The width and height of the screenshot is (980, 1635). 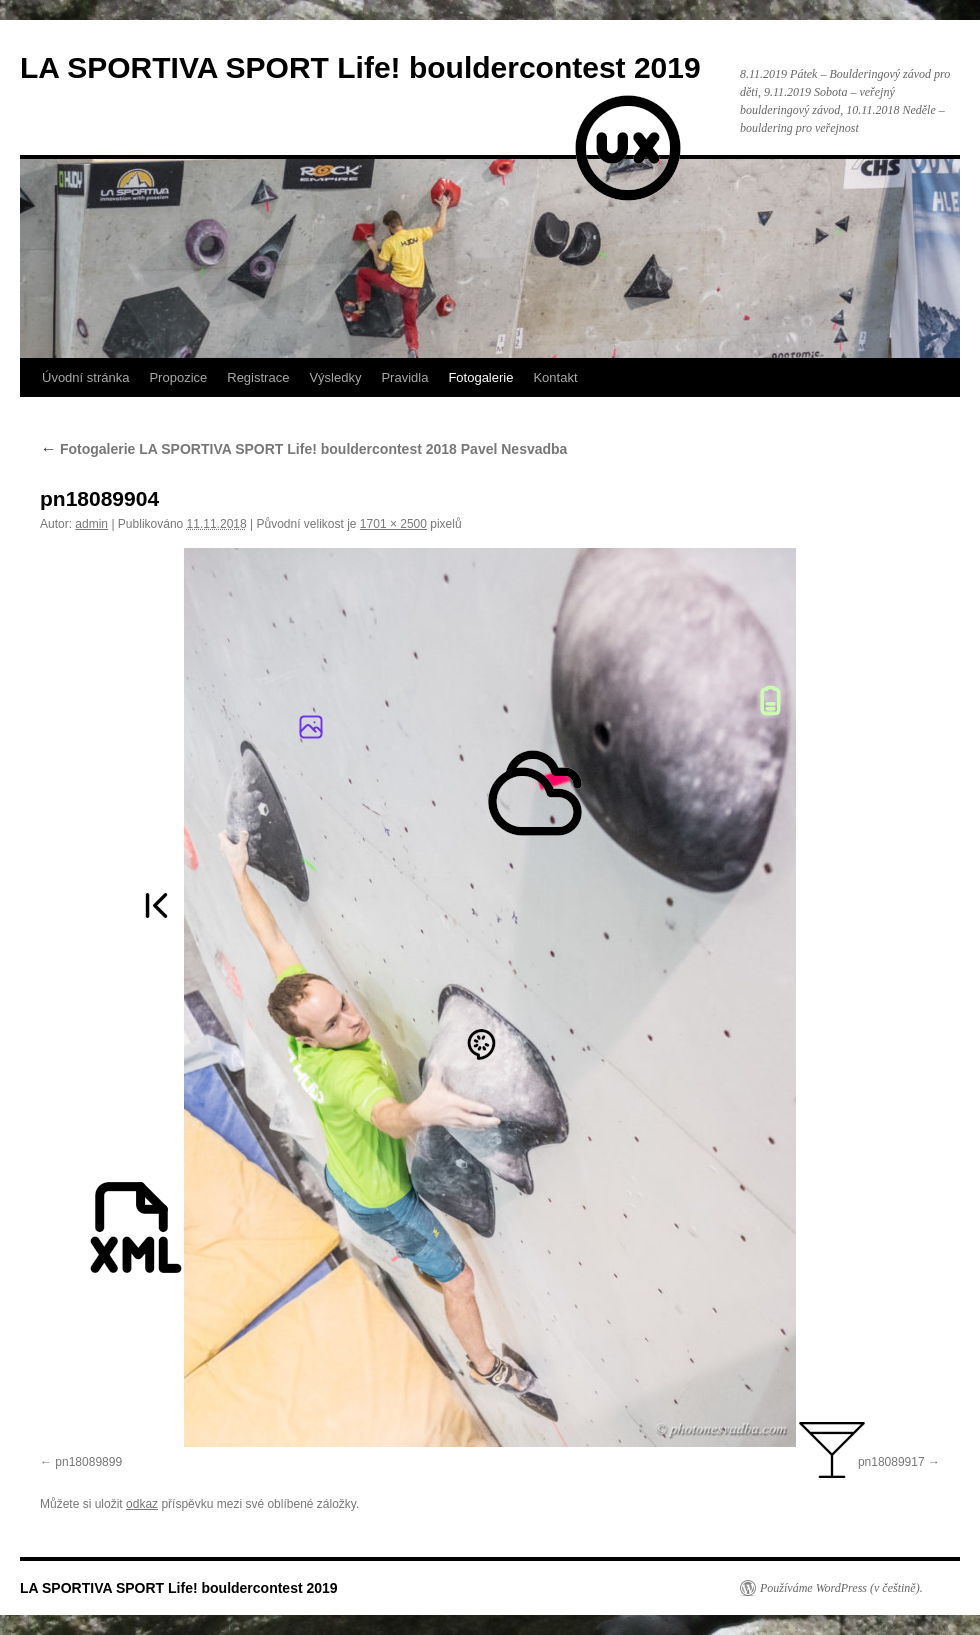 What do you see at coordinates (156, 905) in the screenshot?
I see `skip to the beginning` at bounding box center [156, 905].